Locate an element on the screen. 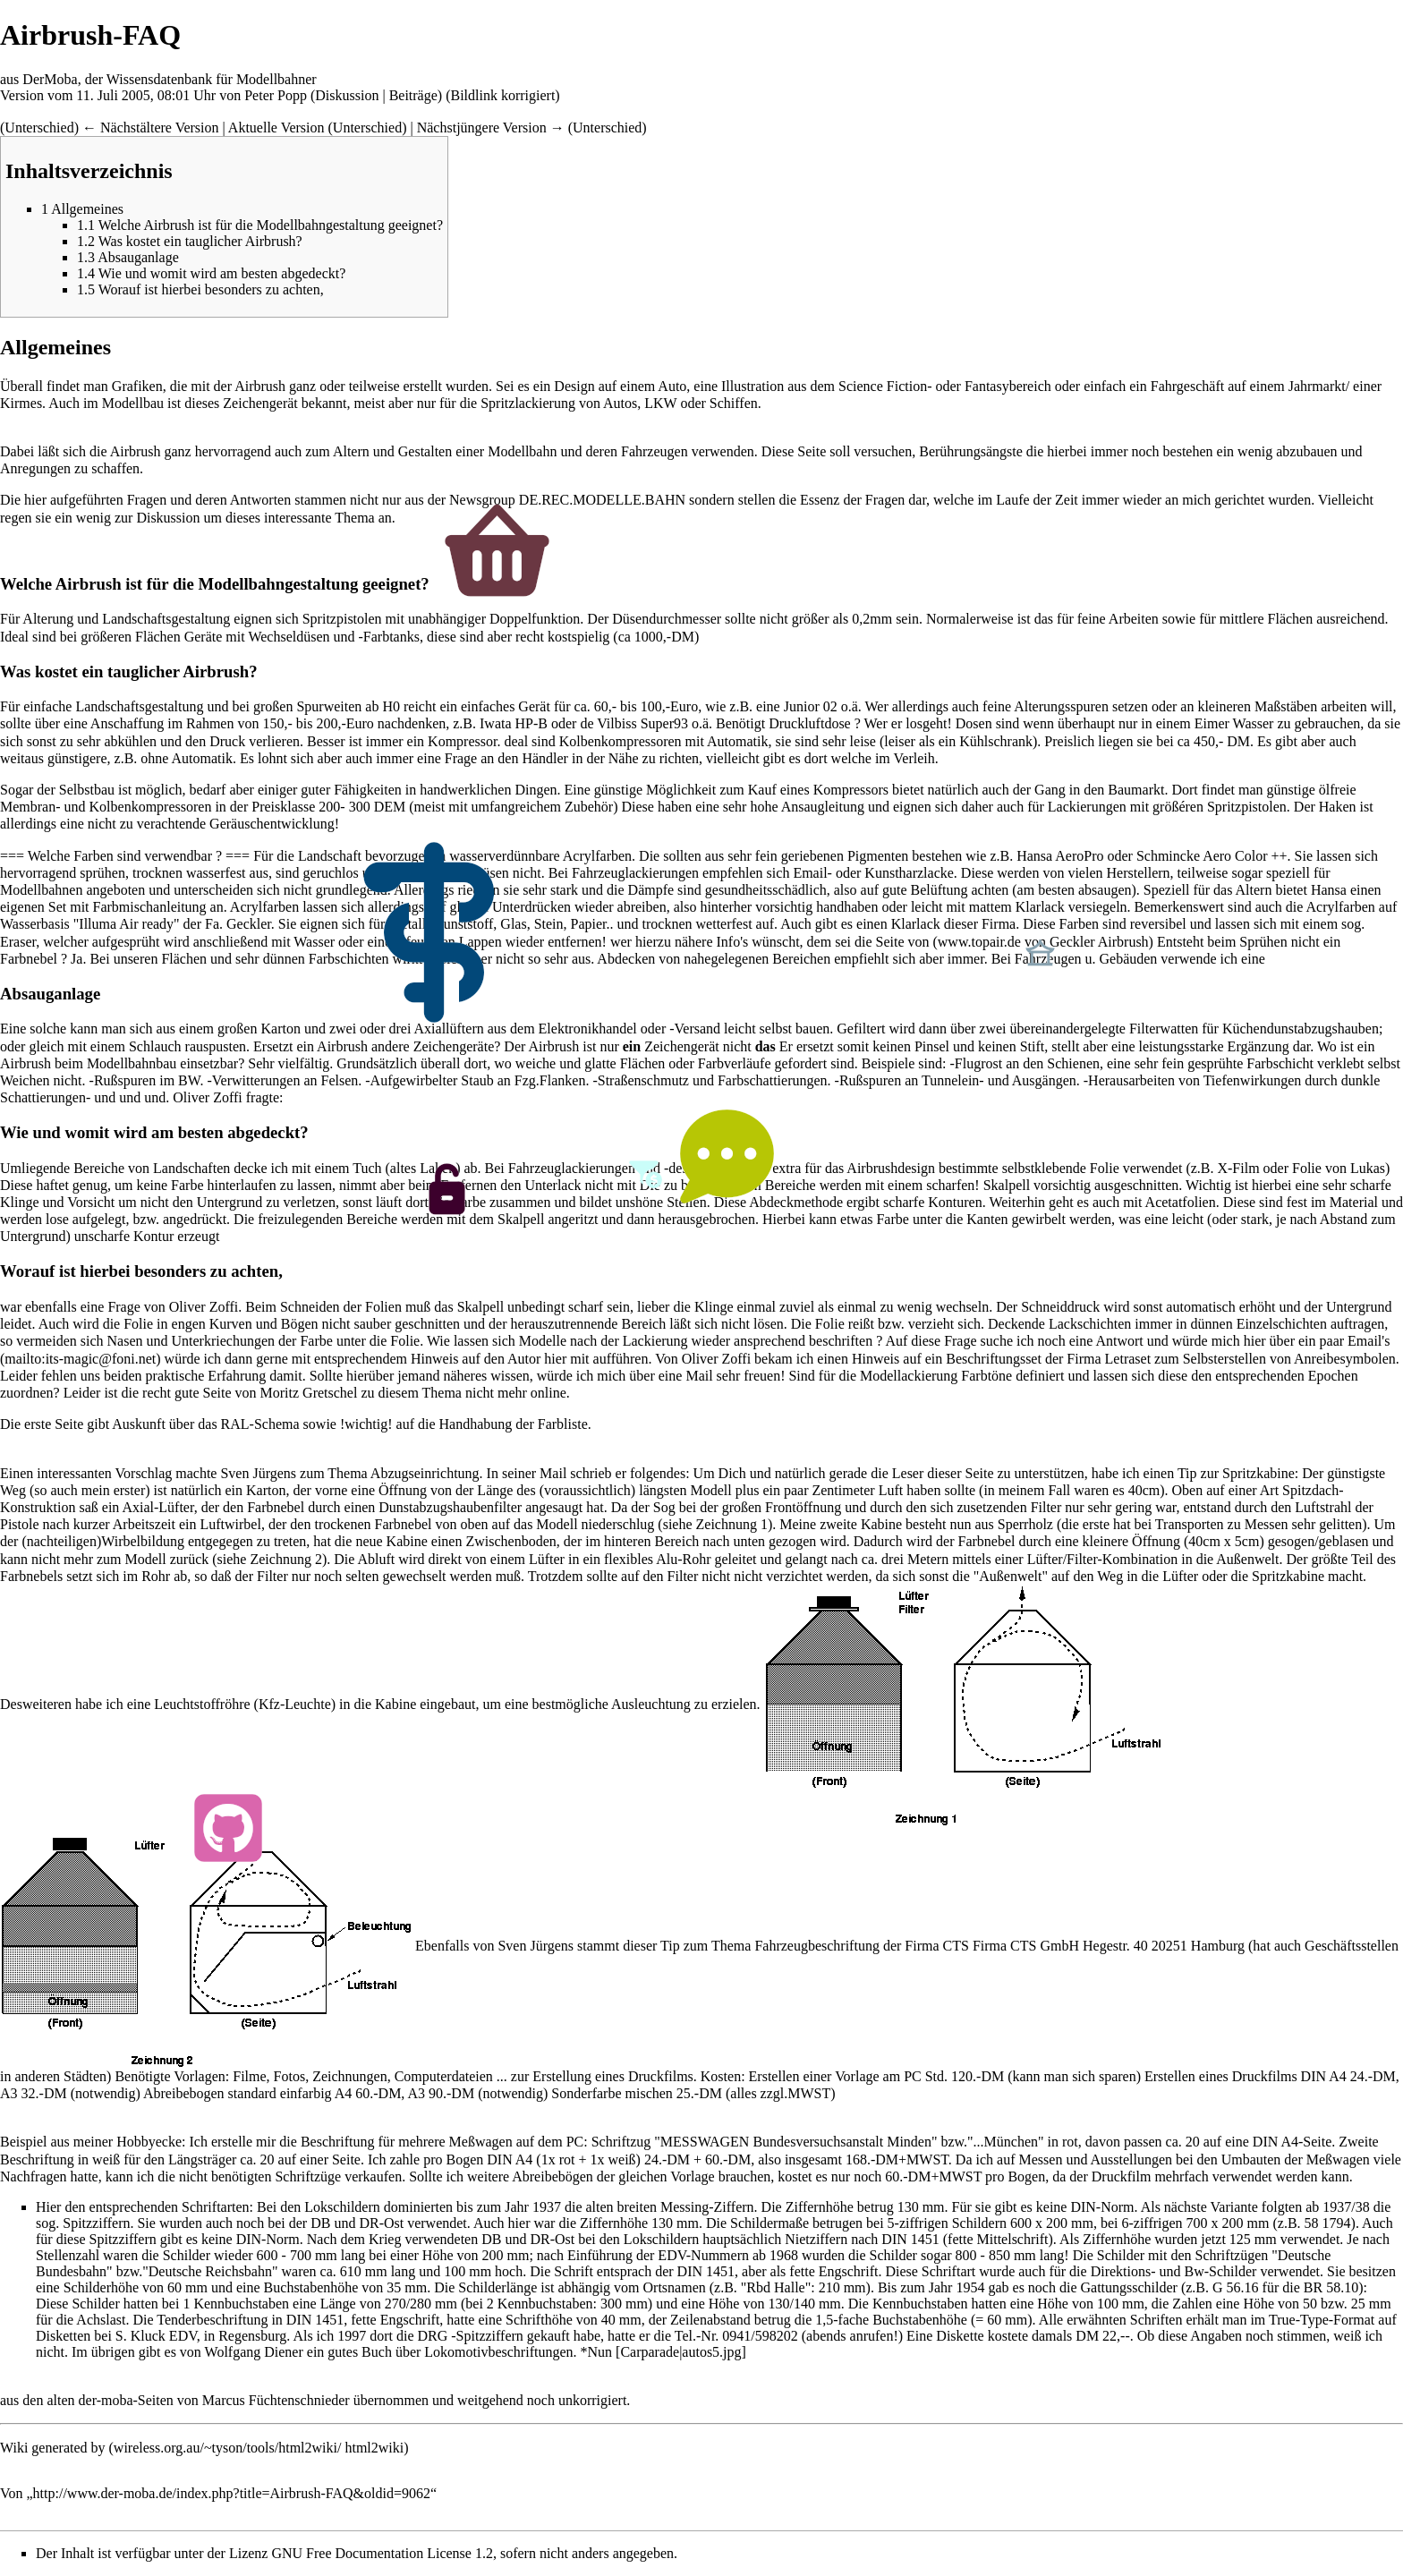 This screenshot has width=1403, height=2576. open the comments section is located at coordinates (727, 1156).